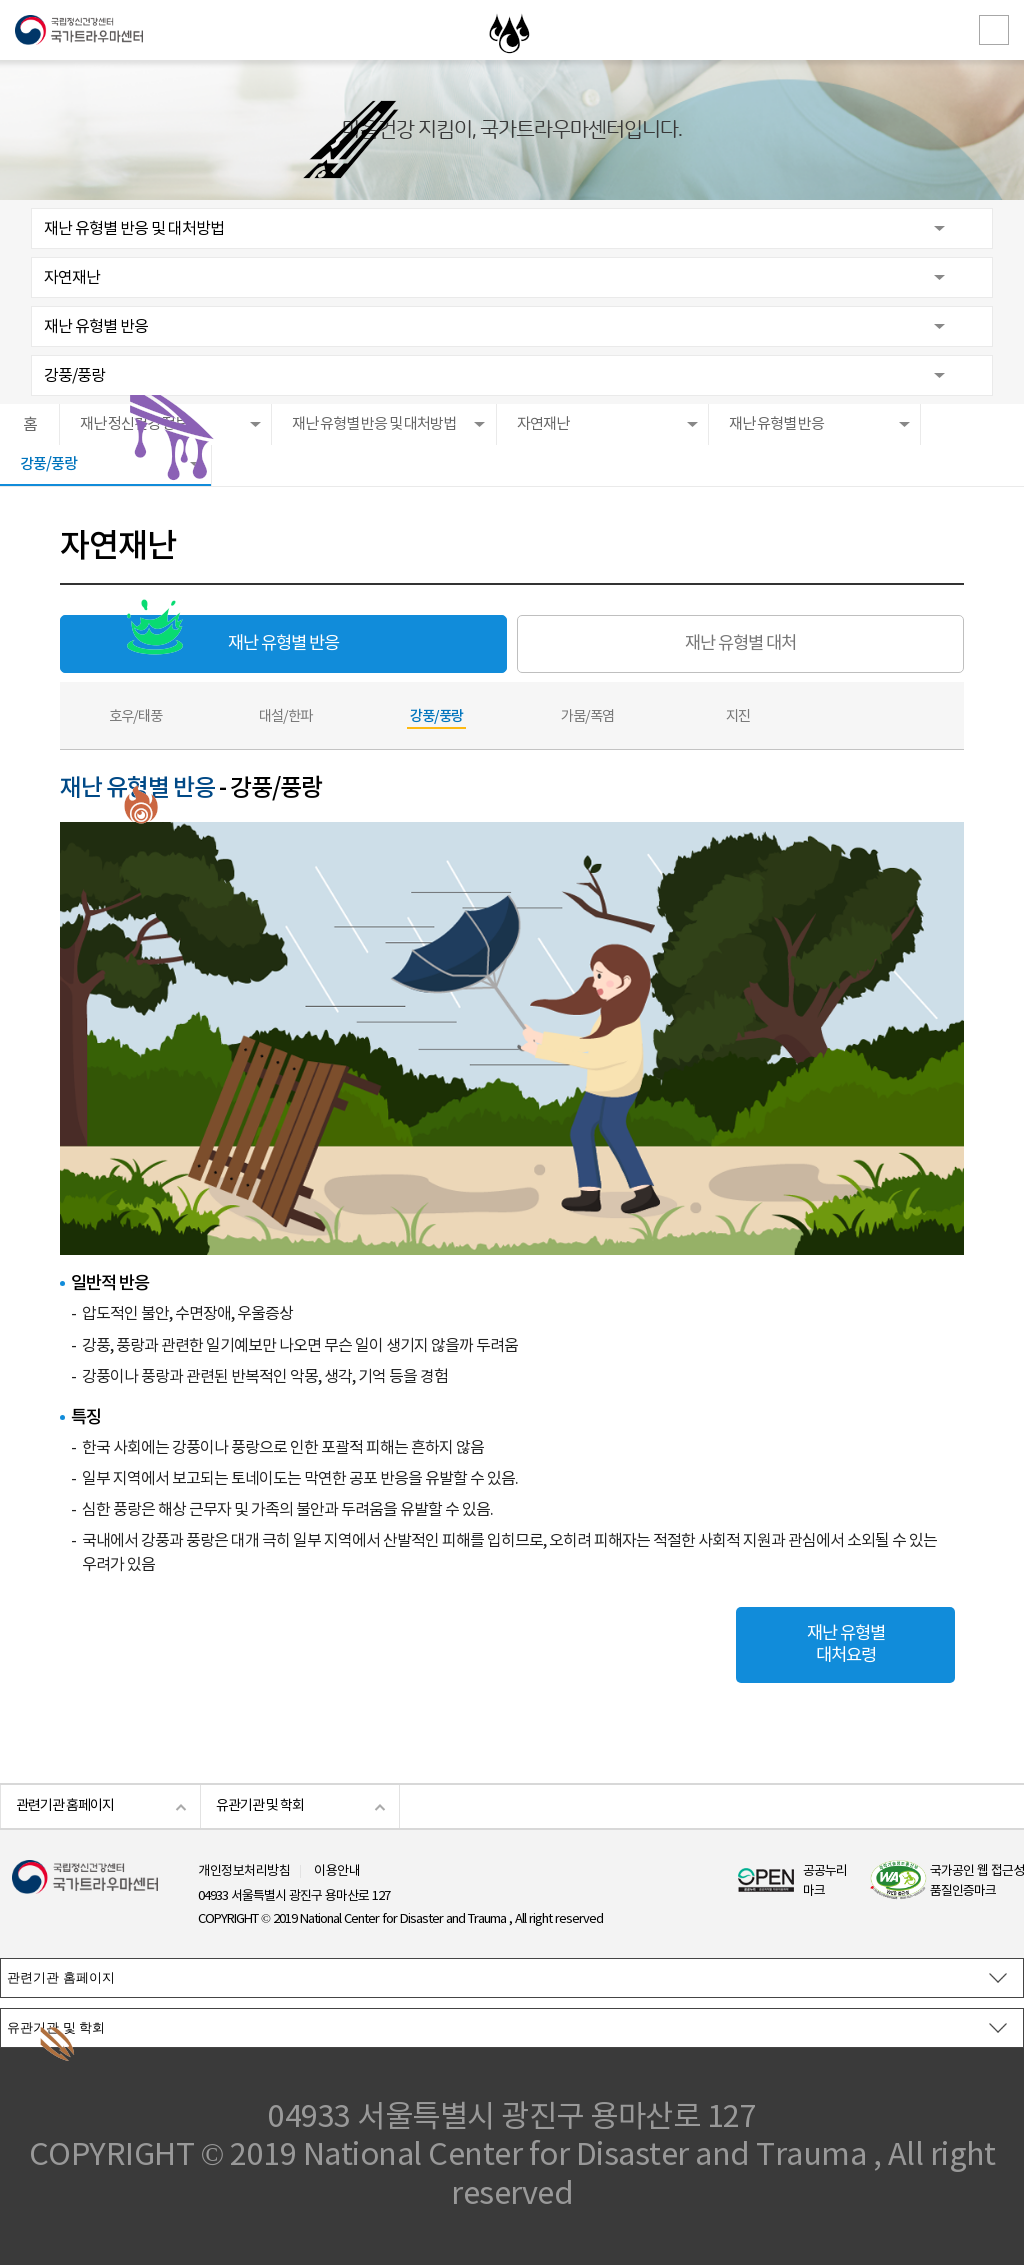 This screenshot has width=1024, height=2265. I want to click on activate fire vision or heat detection mode, so click(140, 804).